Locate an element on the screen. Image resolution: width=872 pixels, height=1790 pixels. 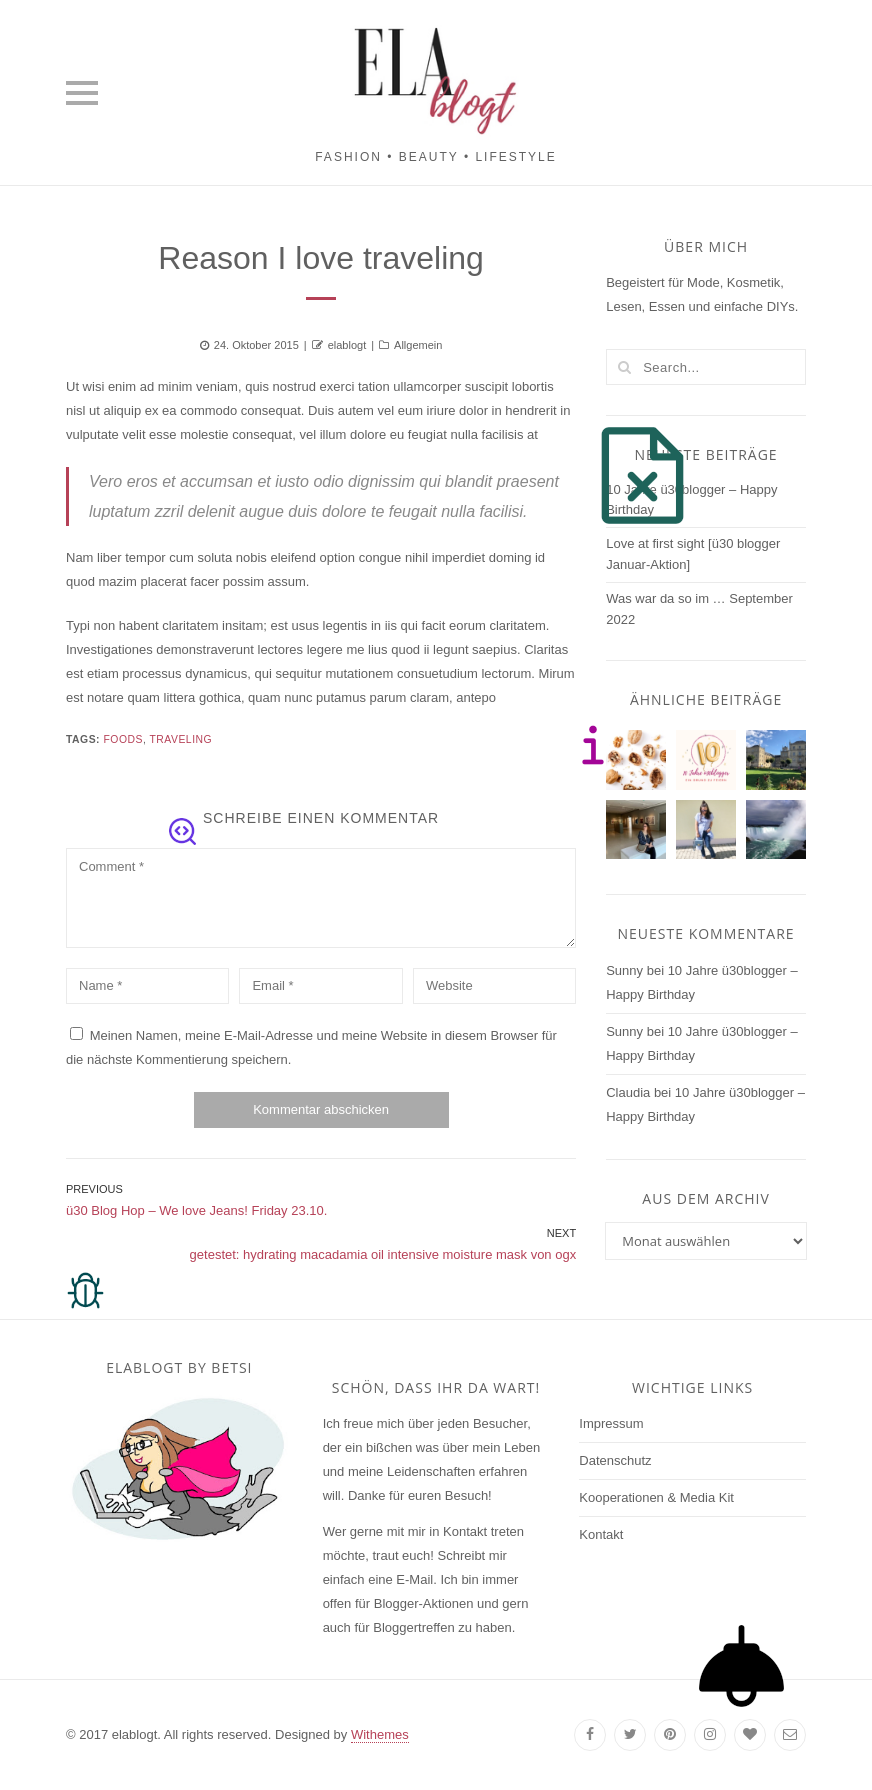
view more information or details is located at coordinates (593, 745).